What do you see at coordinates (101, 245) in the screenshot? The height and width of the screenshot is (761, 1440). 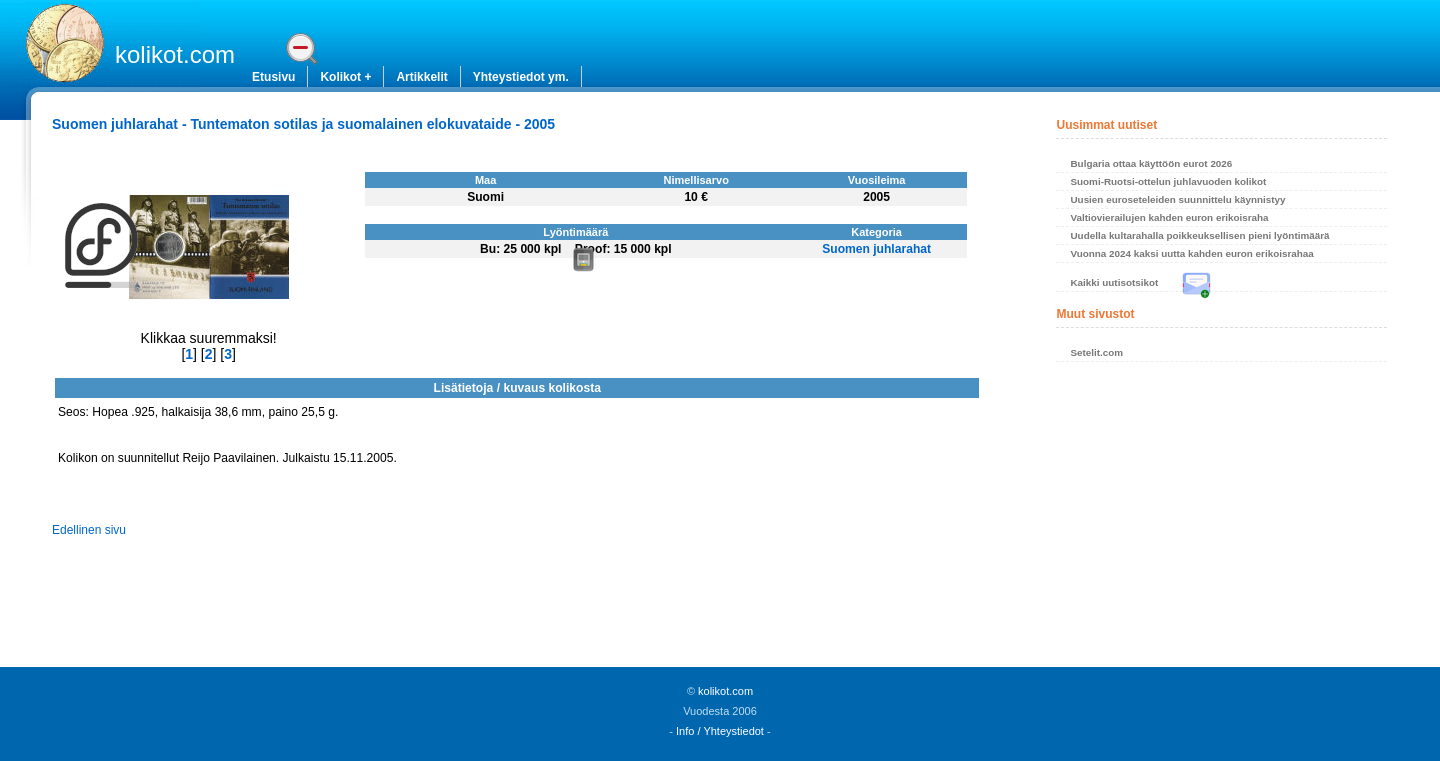 I see `launch fedora linux installer` at bounding box center [101, 245].